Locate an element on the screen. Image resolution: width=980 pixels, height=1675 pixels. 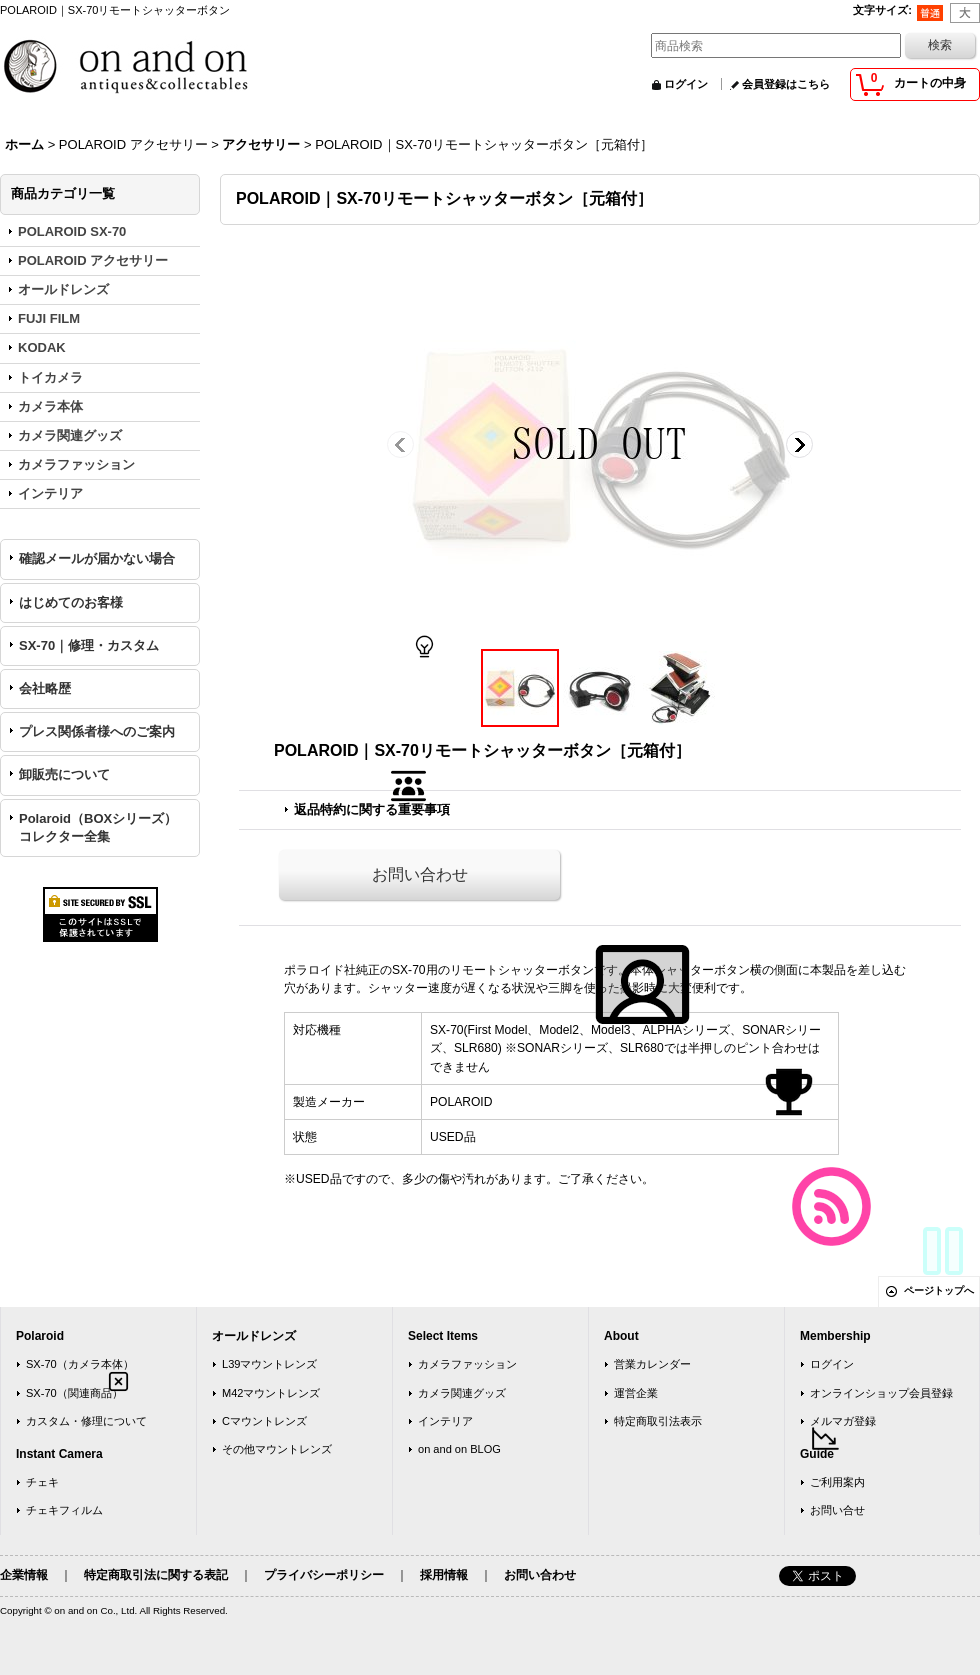
locate your airtag device is located at coordinates (831, 1206).